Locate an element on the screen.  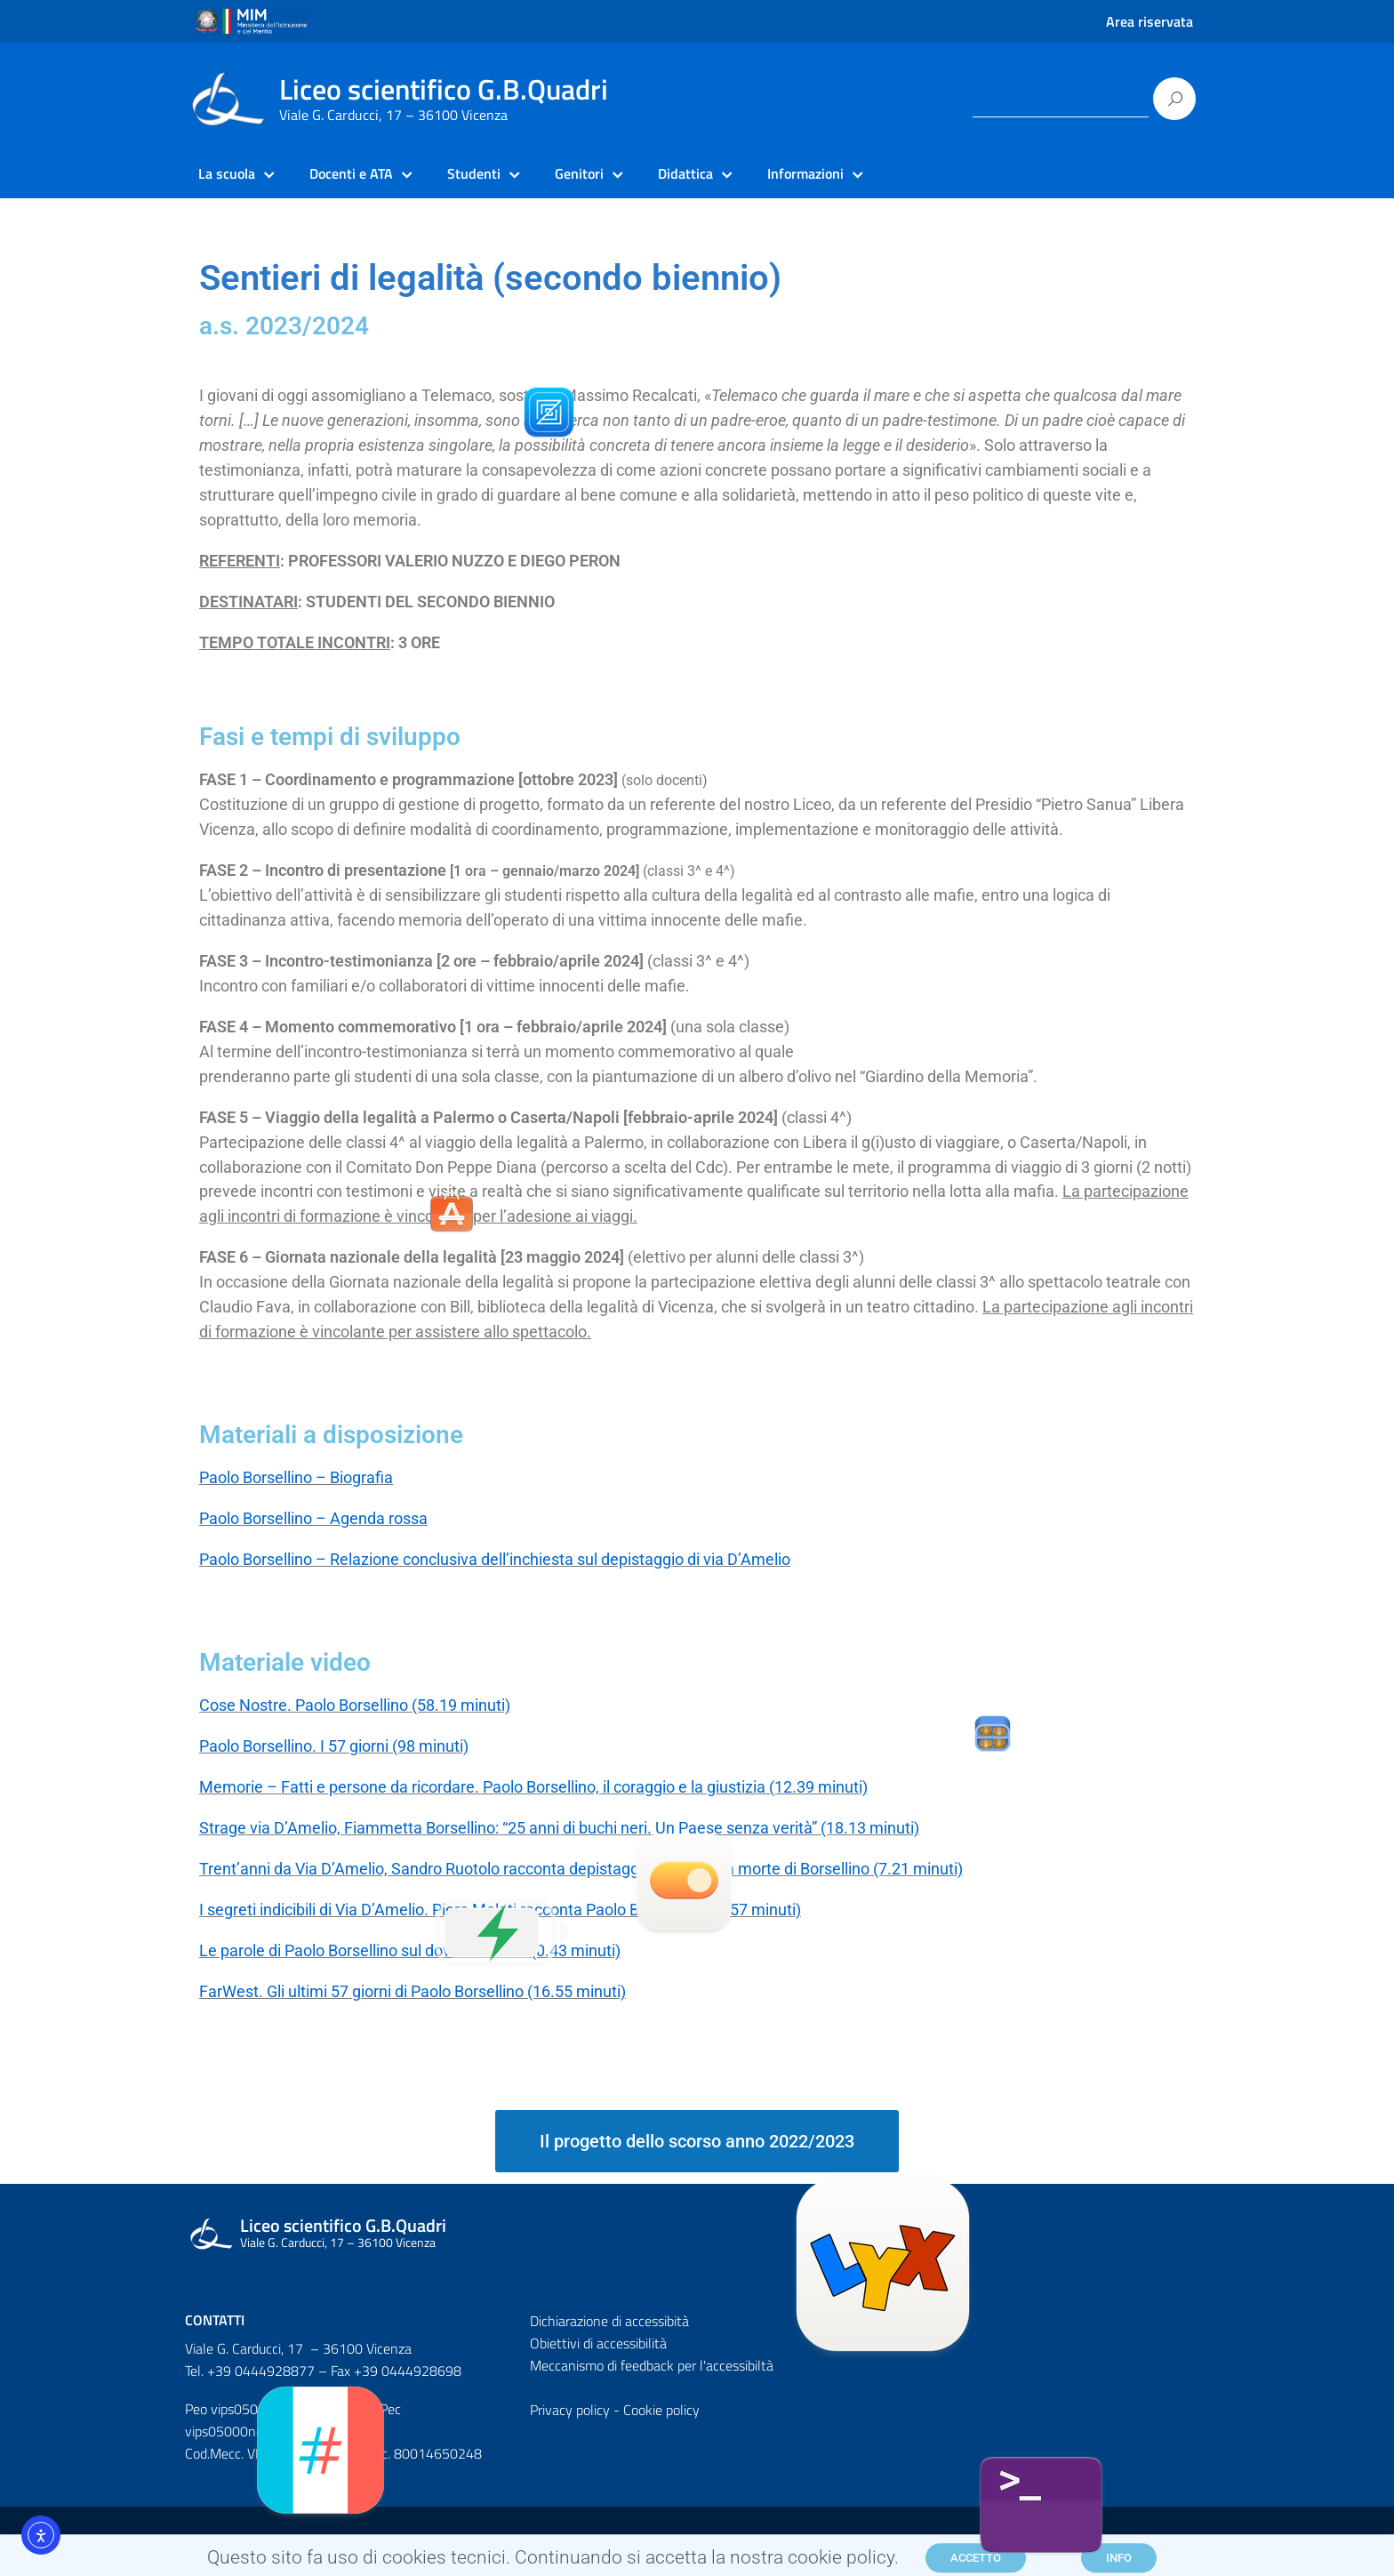
open the Ubuntu Software Center is located at coordinates (452, 1214).